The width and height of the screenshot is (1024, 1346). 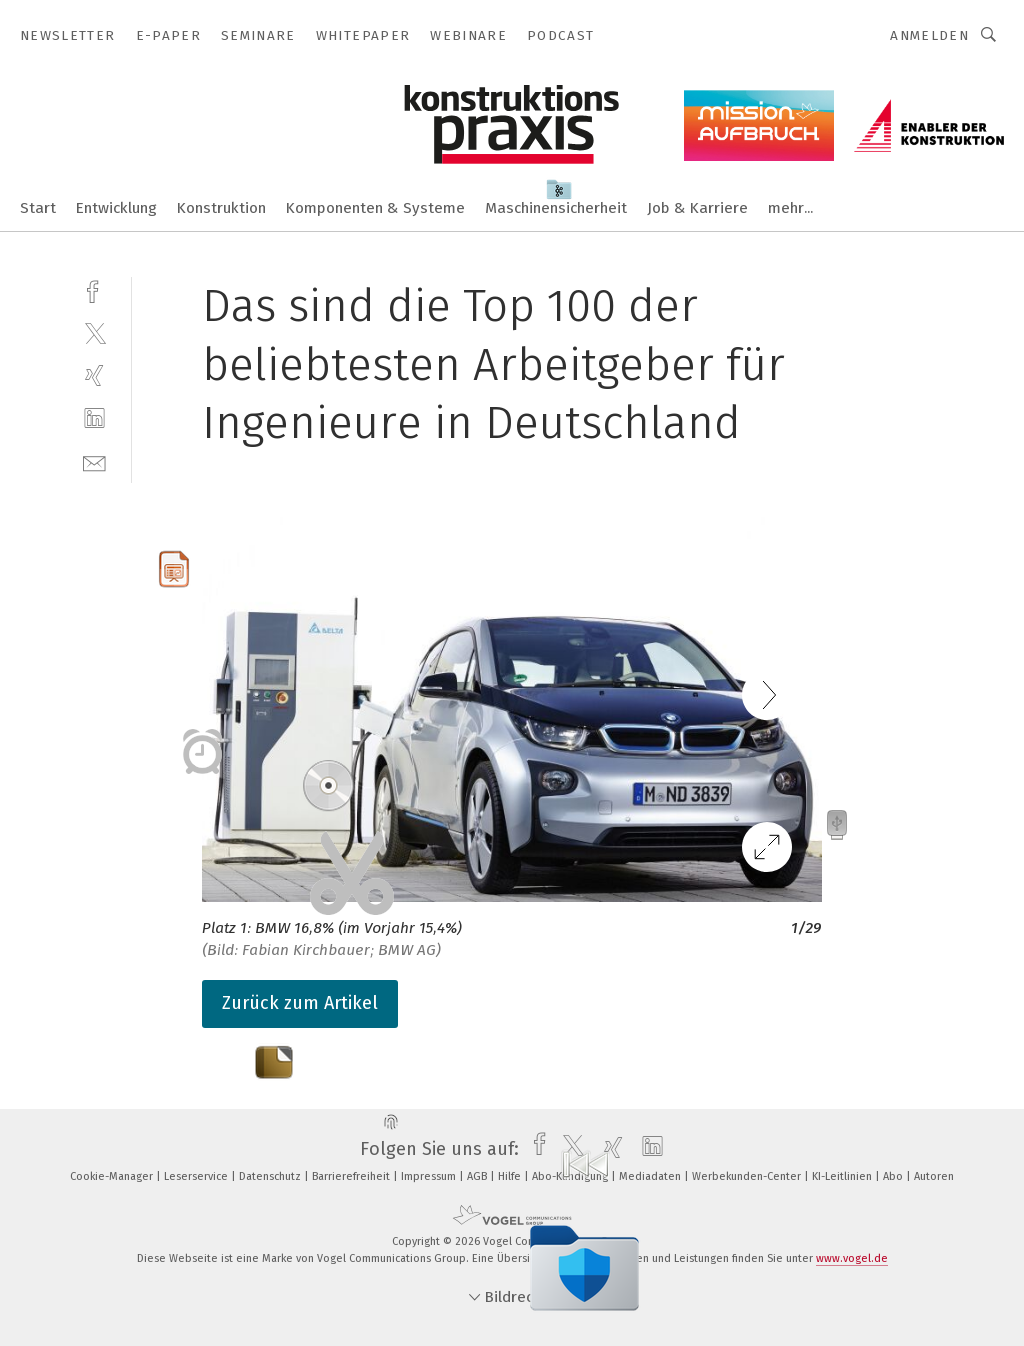 I want to click on open microsoft defender security files folder, so click(x=584, y=1271).